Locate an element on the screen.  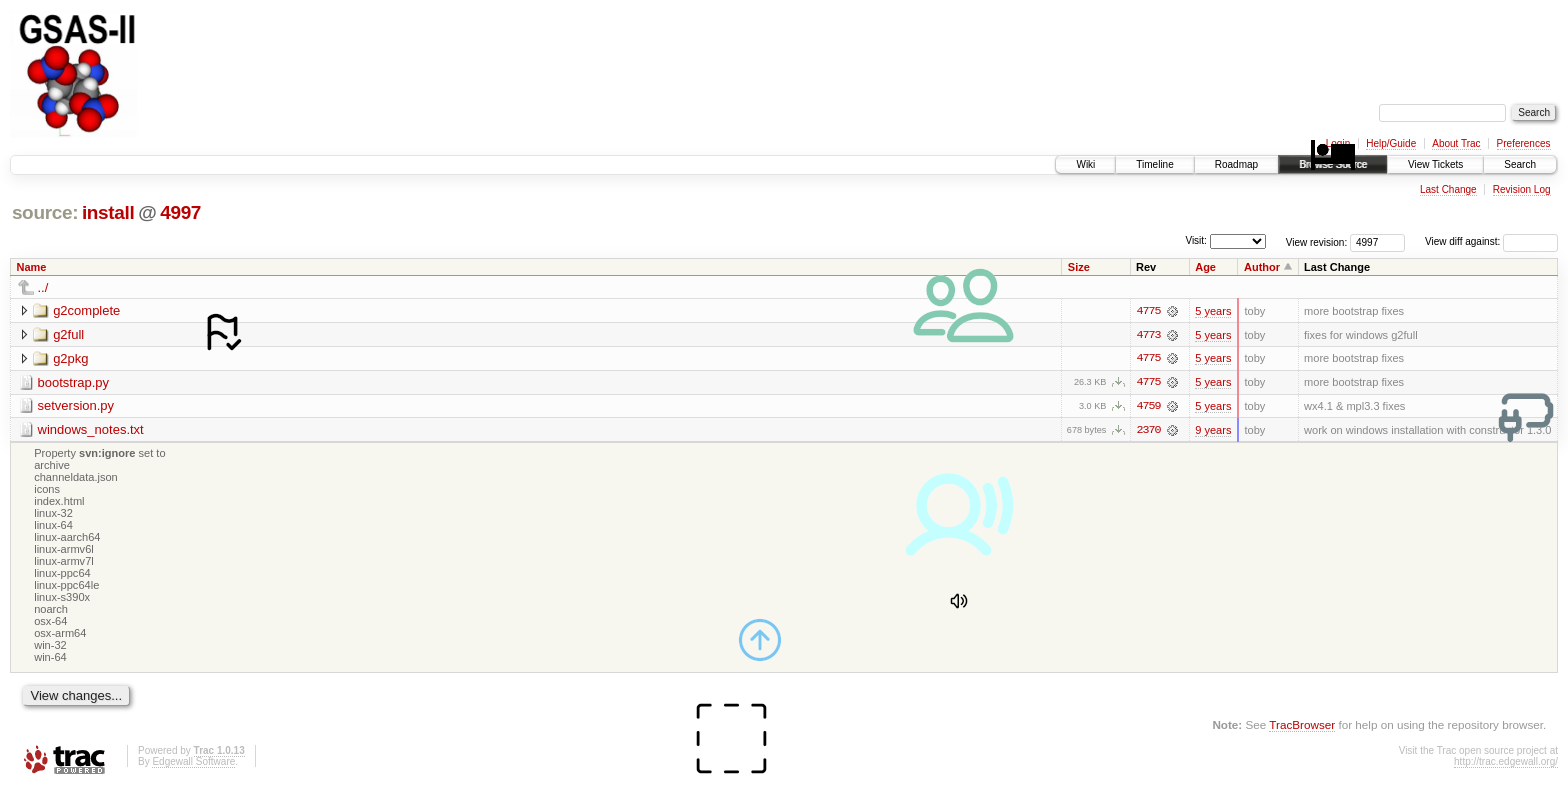
user is speaking or broadcasting audio is located at coordinates (957, 514).